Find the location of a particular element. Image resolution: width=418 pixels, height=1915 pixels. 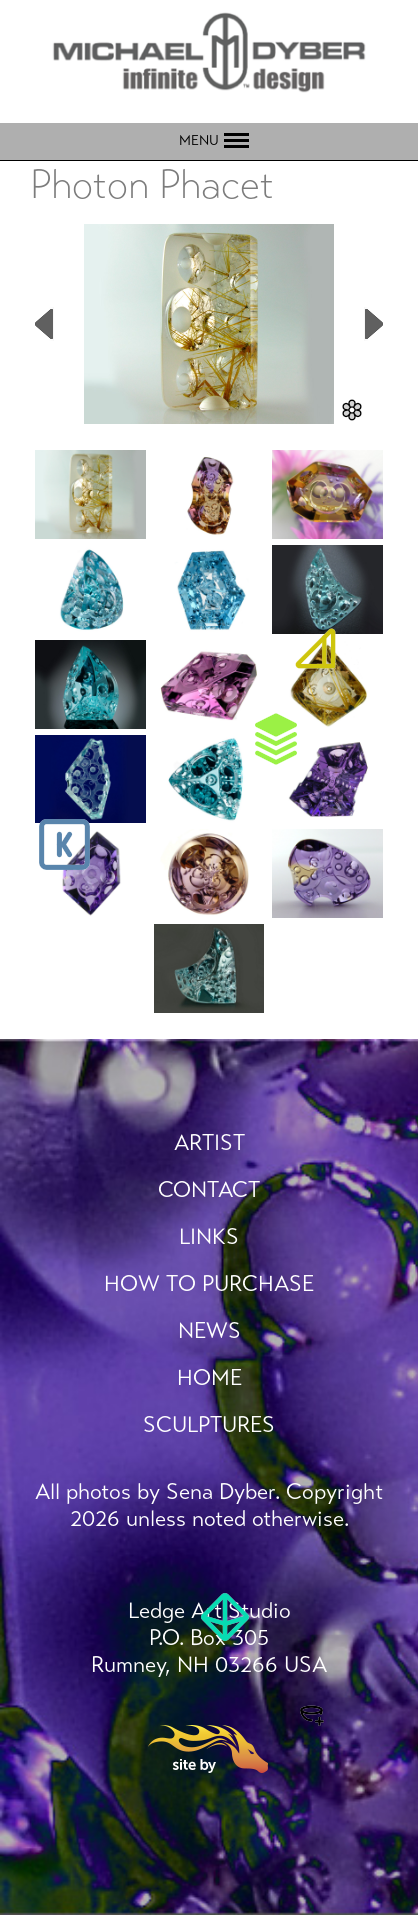

access garden or plant care features is located at coordinates (352, 410).